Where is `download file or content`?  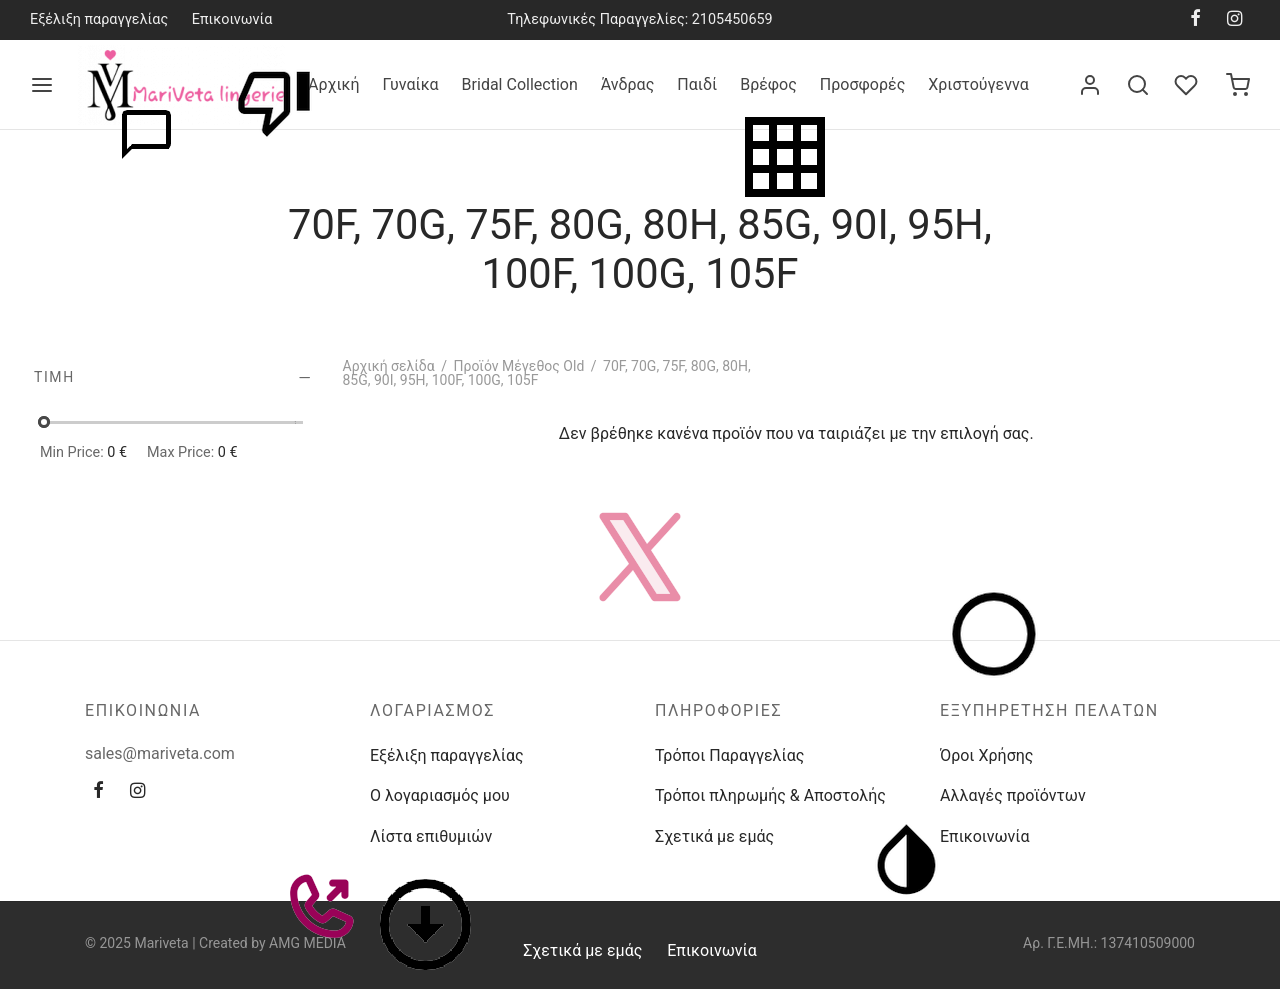 download file or content is located at coordinates (425, 924).